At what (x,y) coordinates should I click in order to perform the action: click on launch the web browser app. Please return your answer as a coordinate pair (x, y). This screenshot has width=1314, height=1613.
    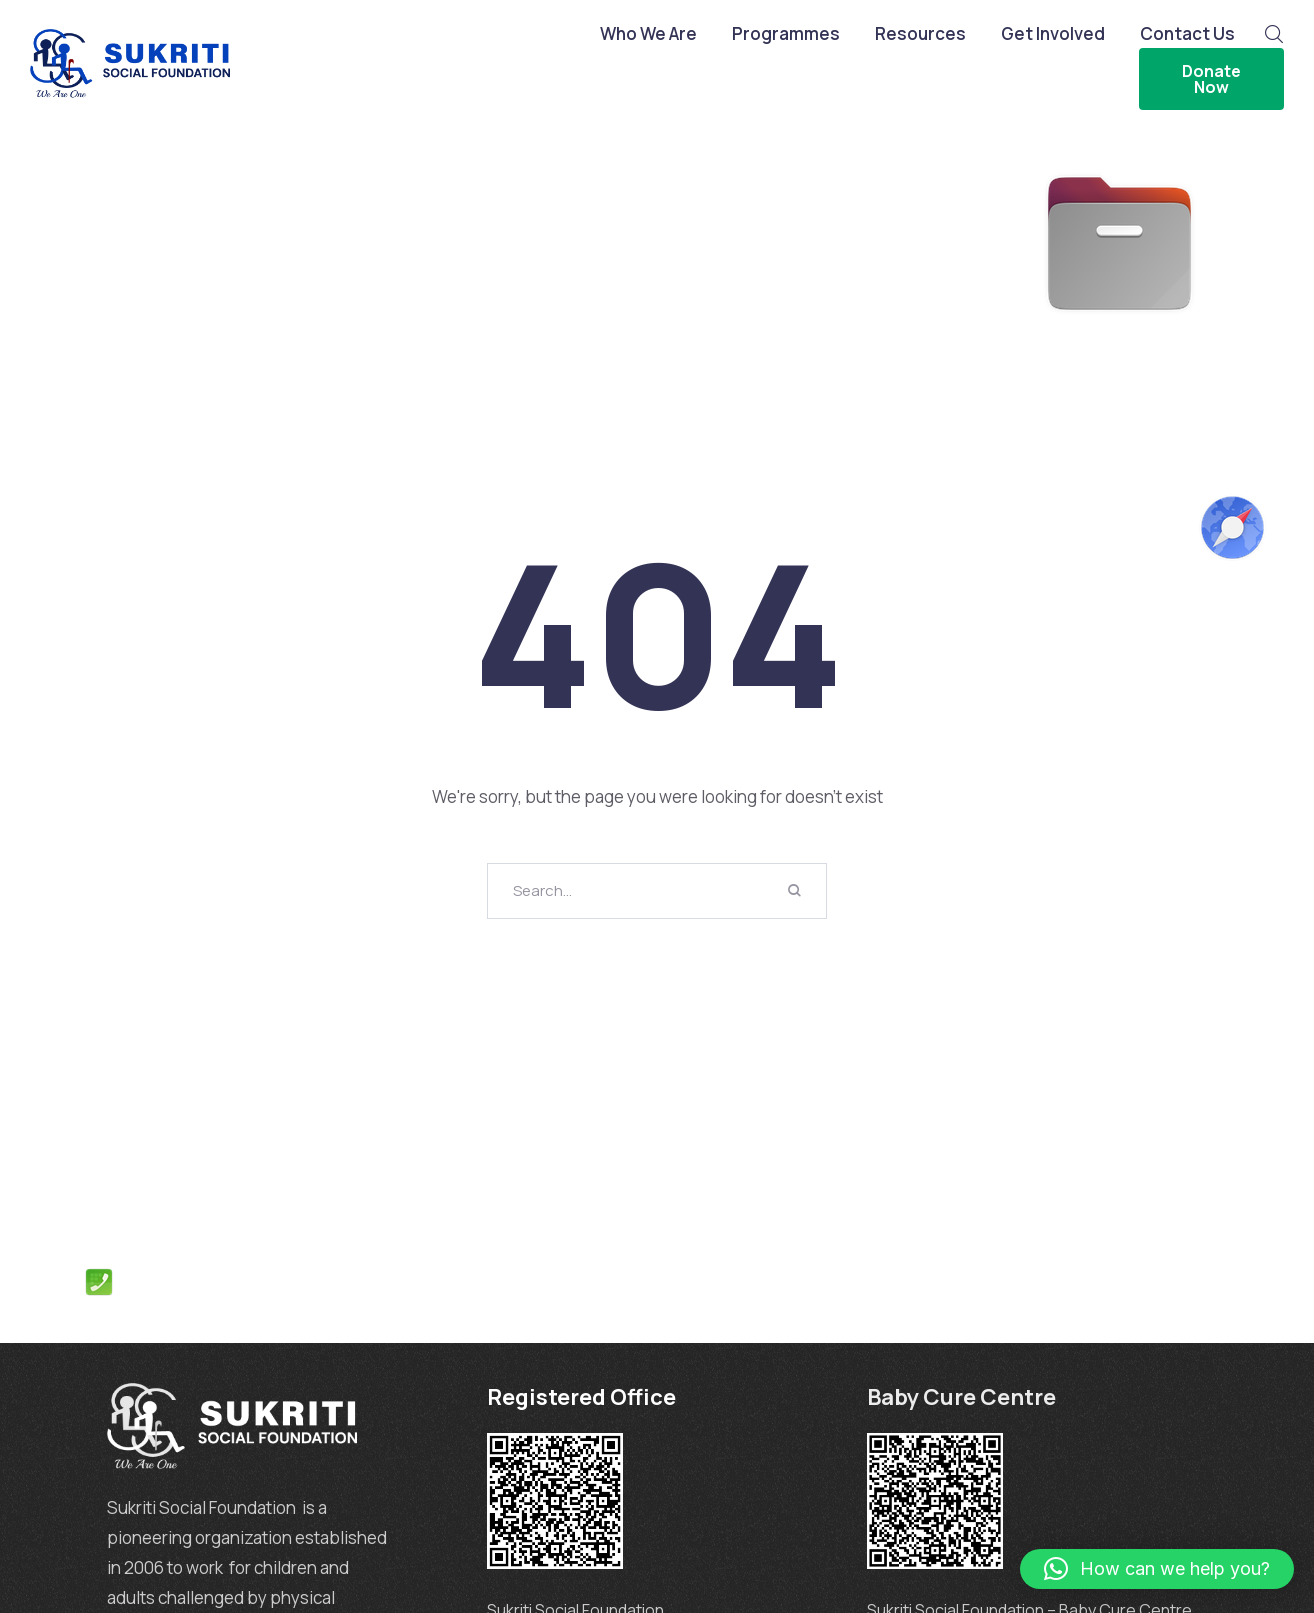
    Looking at the image, I should click on (1232, 527).